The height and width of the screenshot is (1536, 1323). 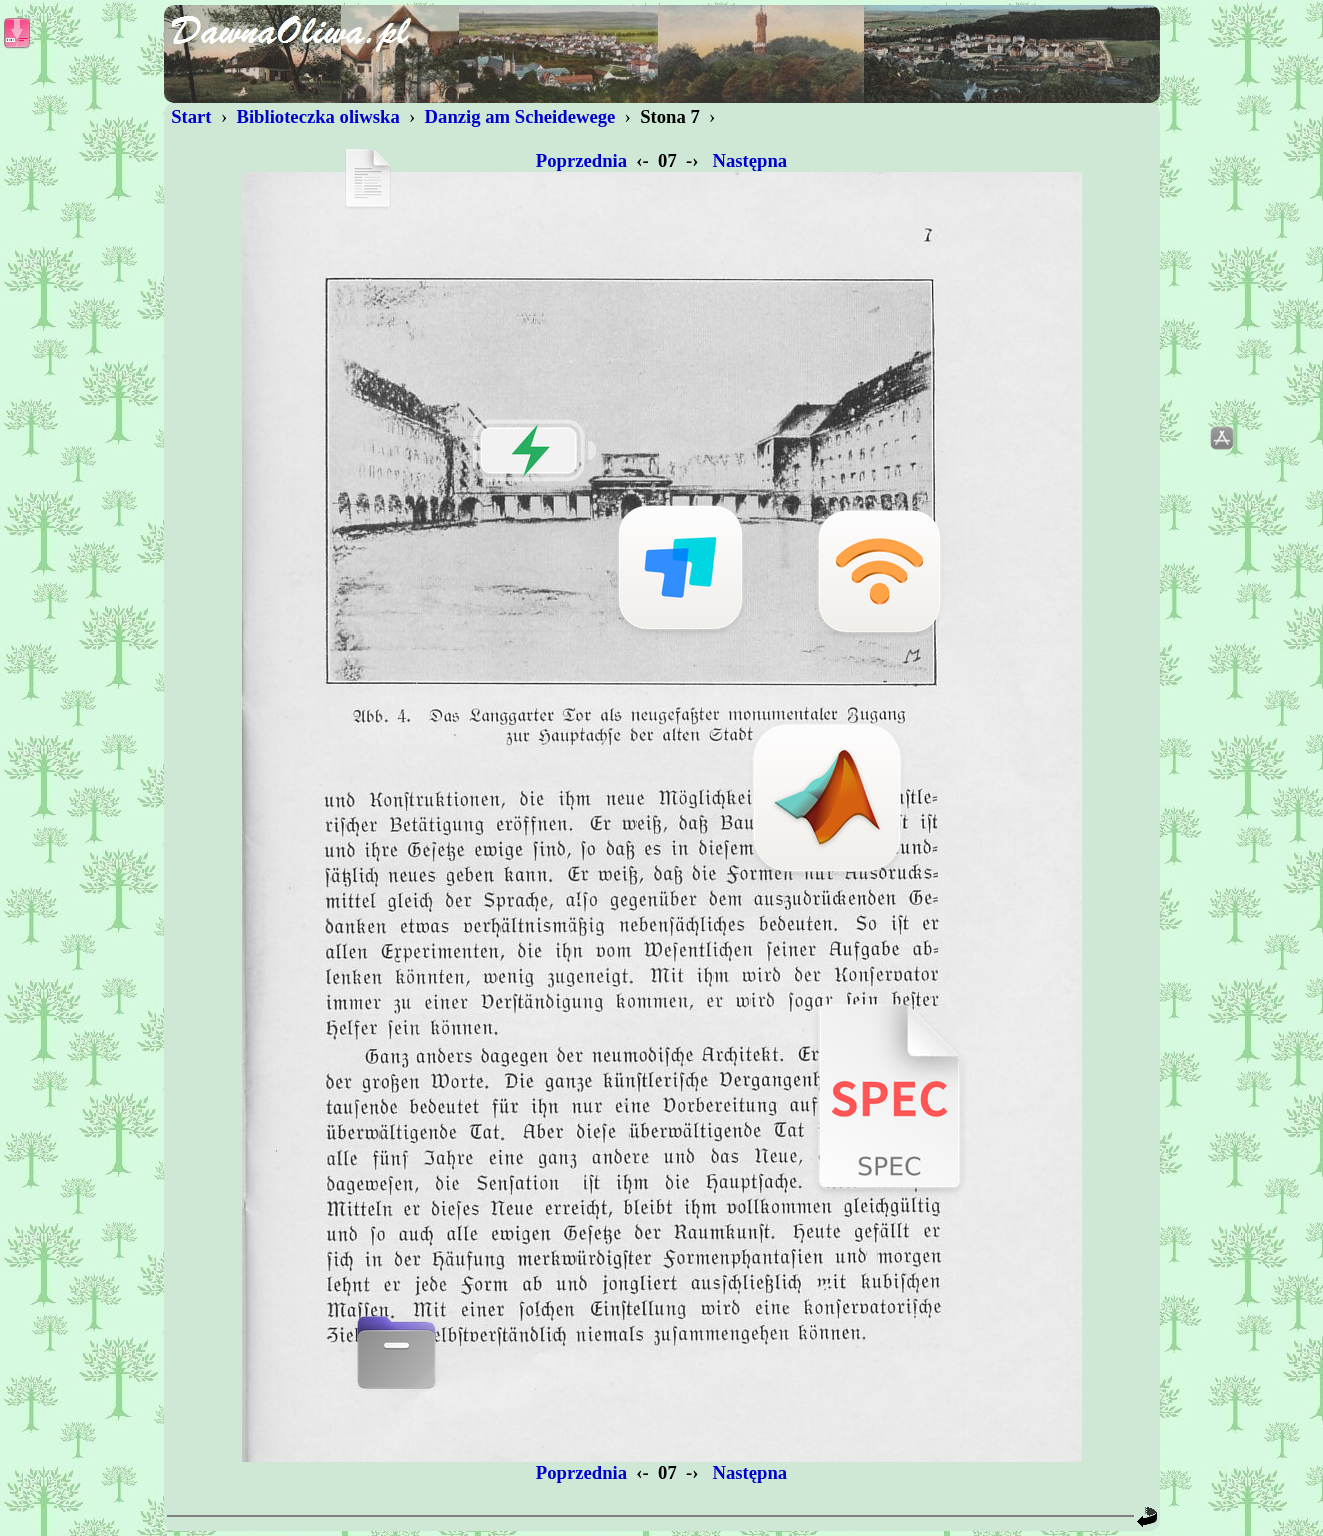 I want to click on open synaptic package manager, so click(x=17, y=33).